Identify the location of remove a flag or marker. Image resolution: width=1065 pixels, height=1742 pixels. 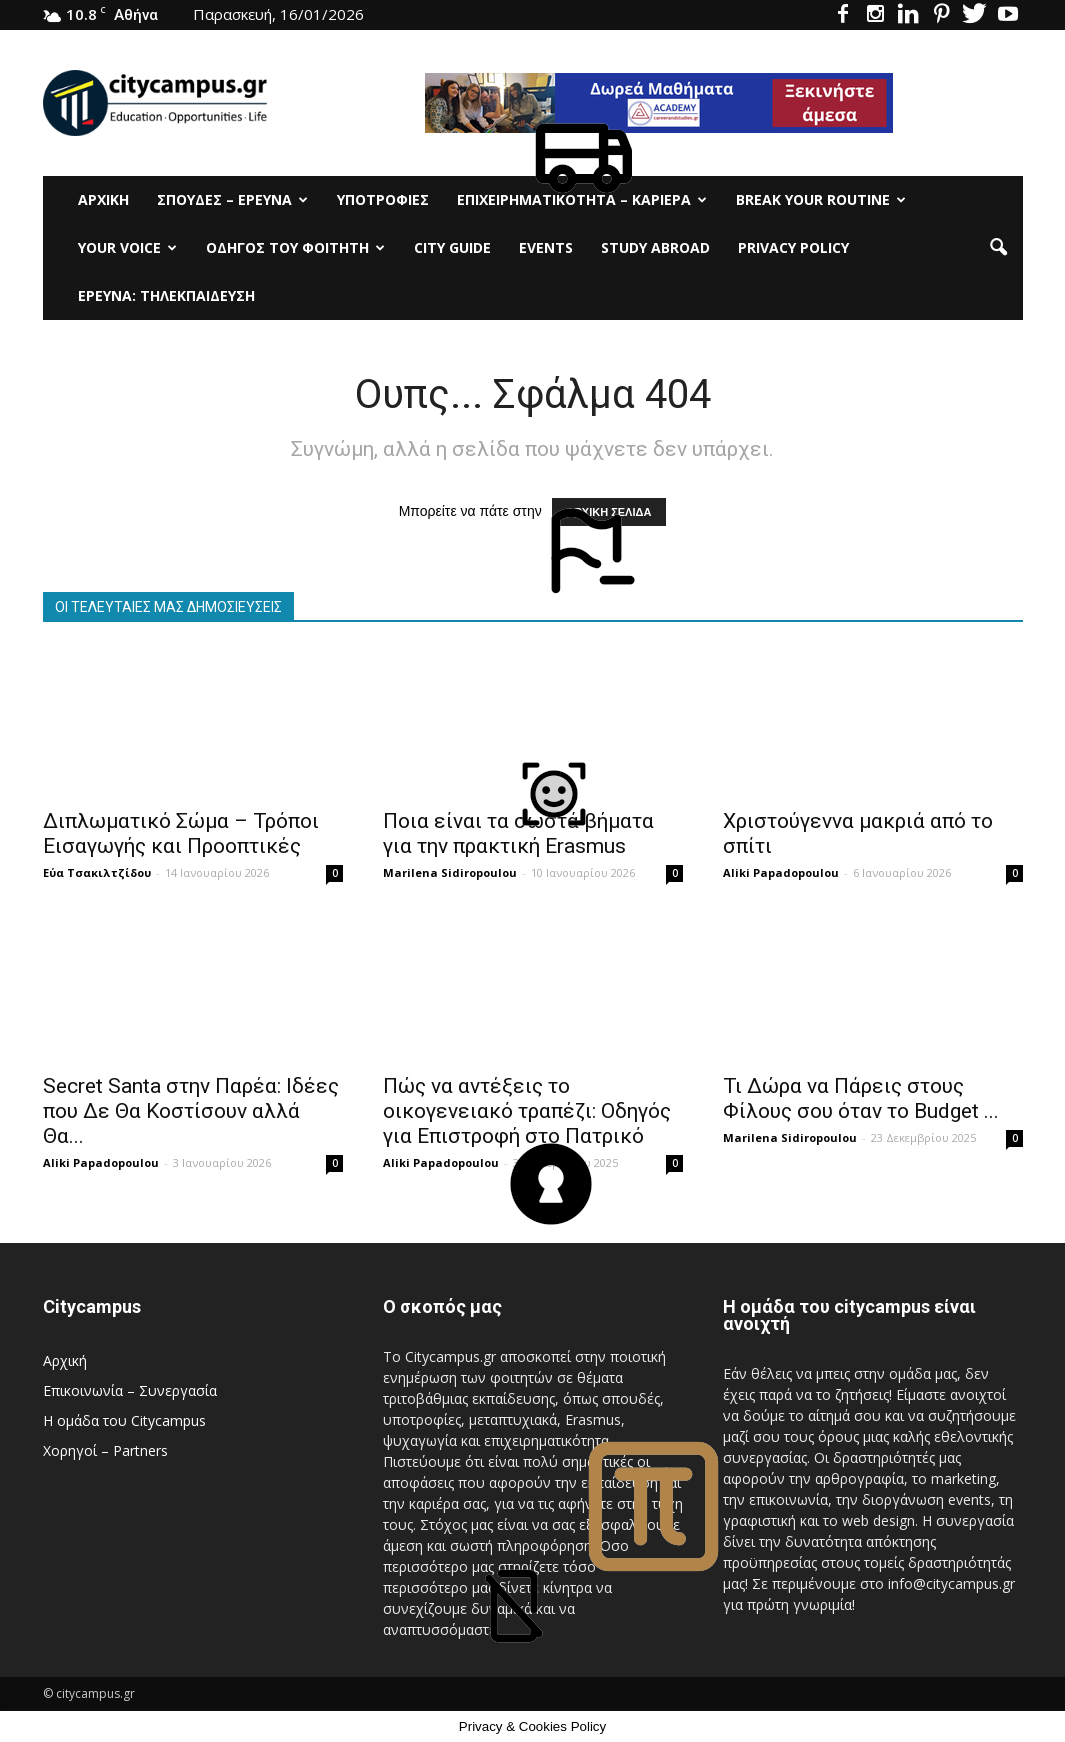
(586, 549).